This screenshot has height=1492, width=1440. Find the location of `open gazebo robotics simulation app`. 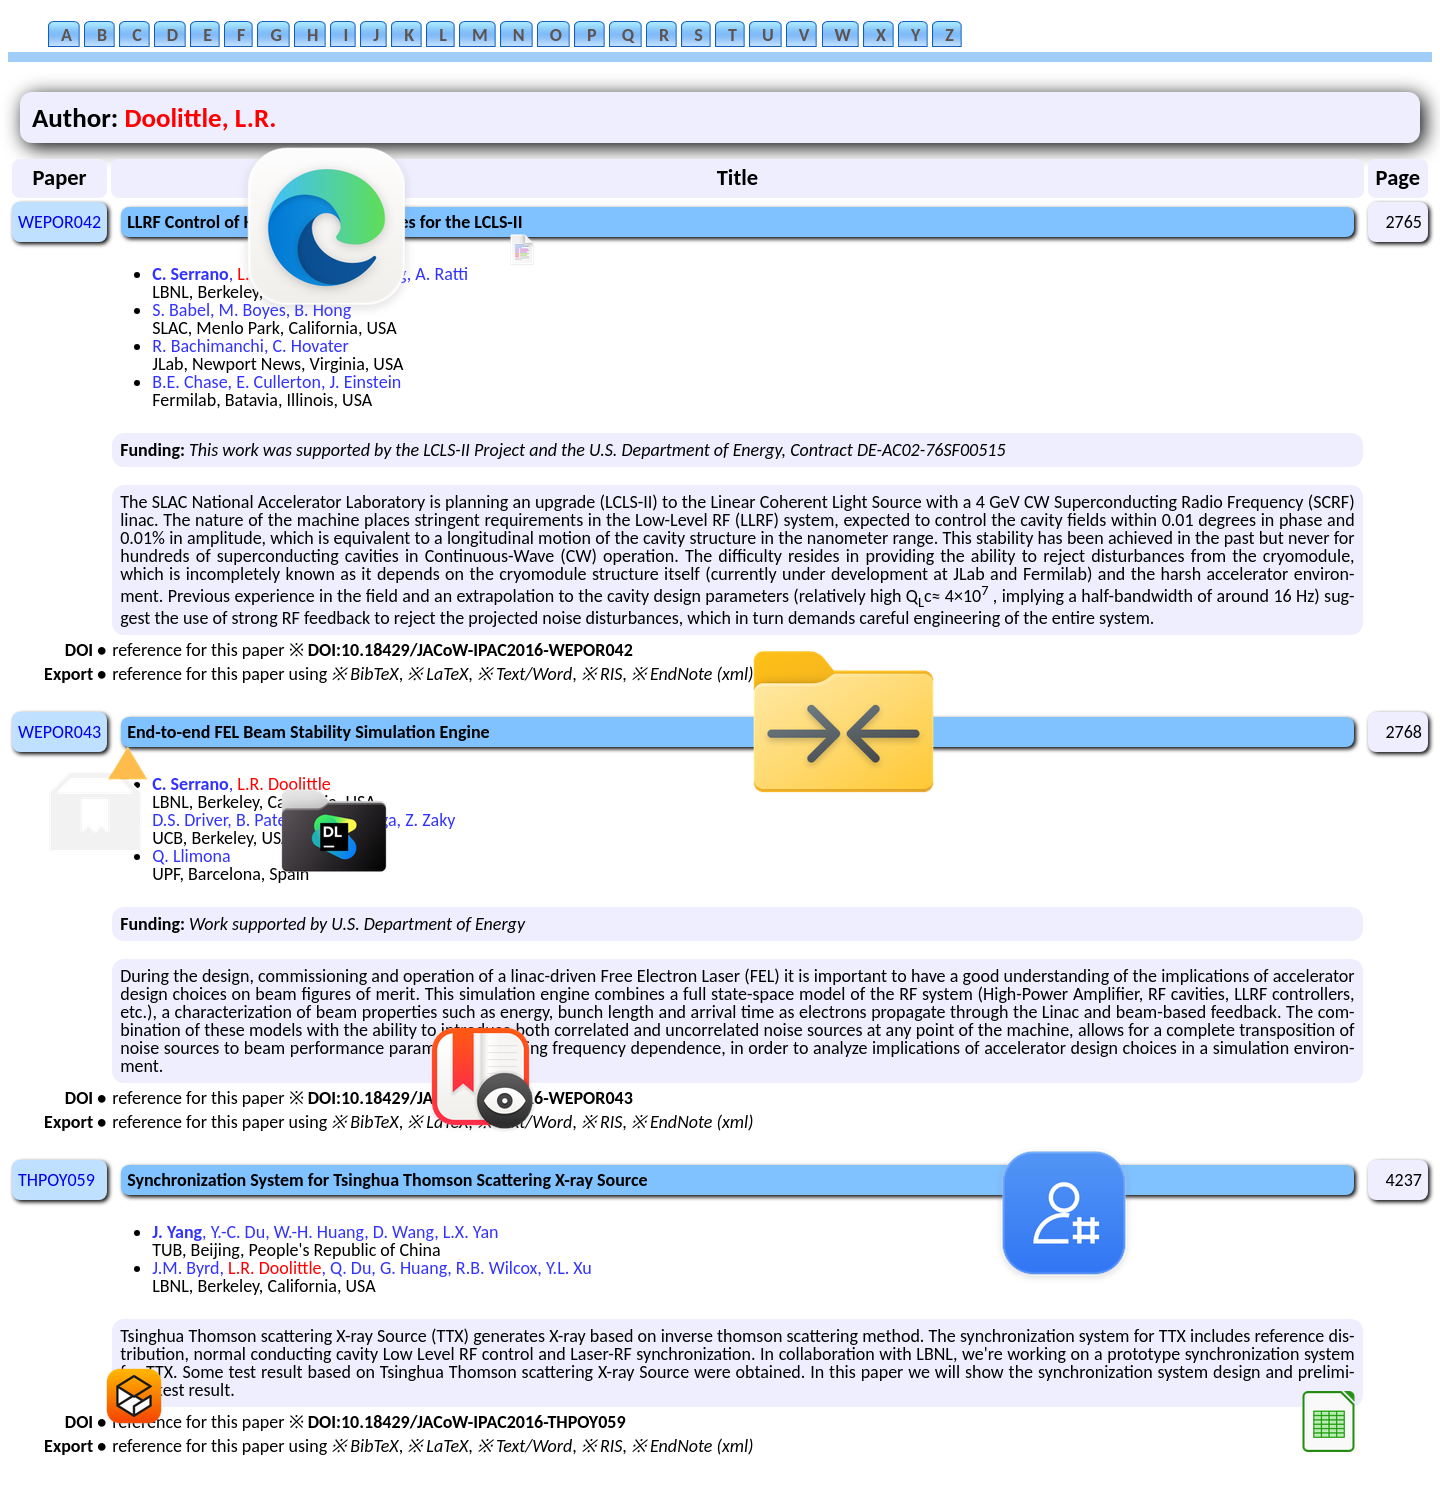

open gazebo robotics simulation app is located at coordinates (134, 1396).